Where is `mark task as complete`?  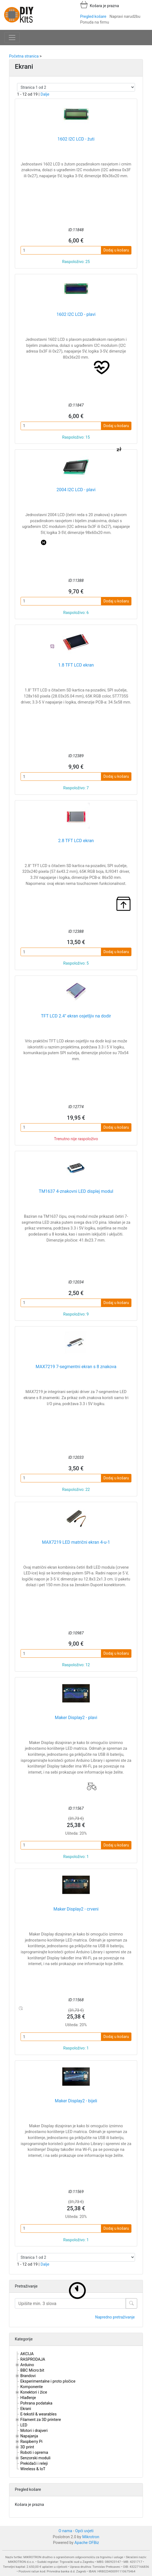
mark task as complete is located at coordinates (52, 646).